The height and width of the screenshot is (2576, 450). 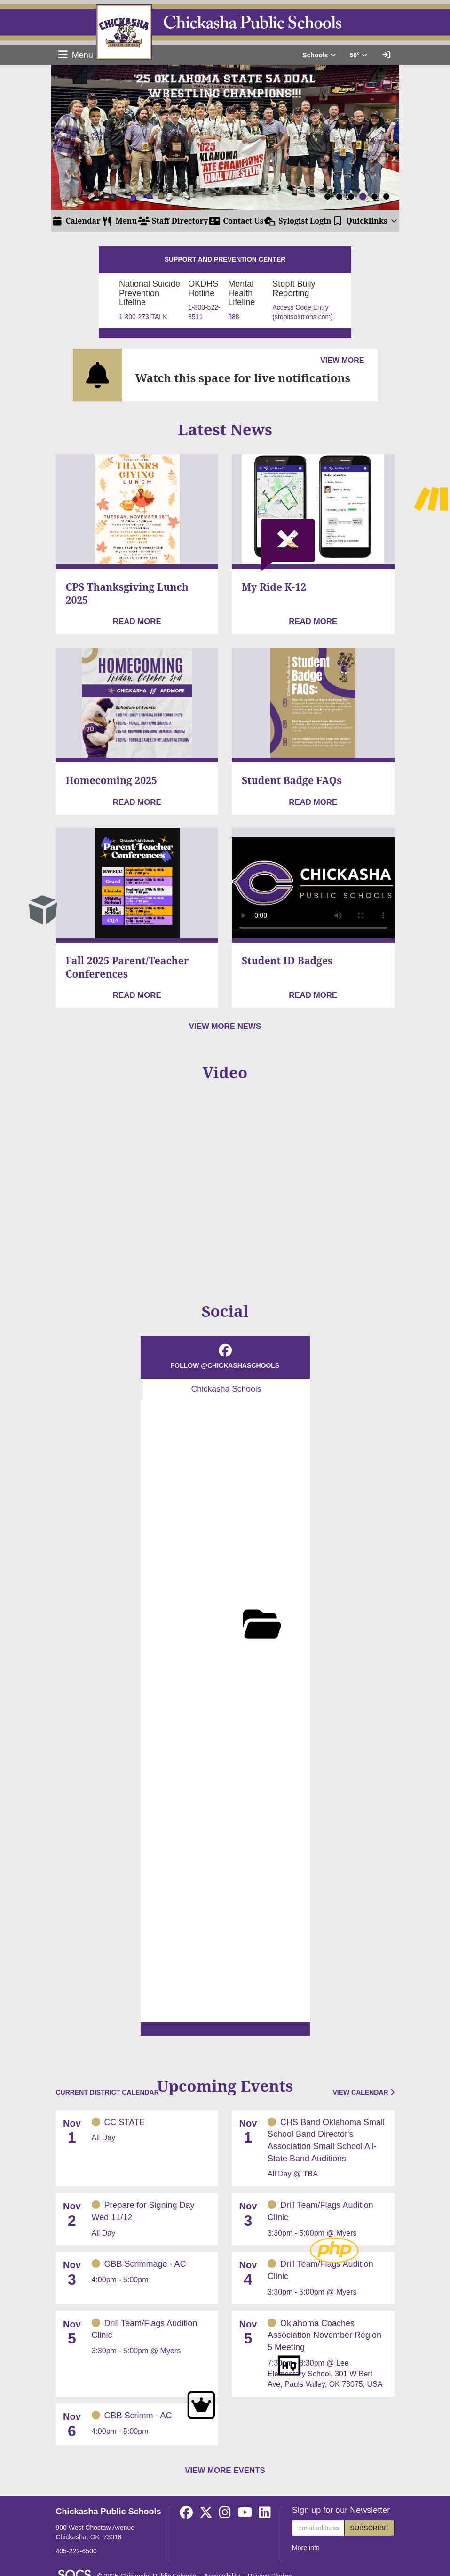 What do you see at coordinates (201, 2405) in the screenshot?
I see `web awesome brand logo` at bounding box center [201, 2405].